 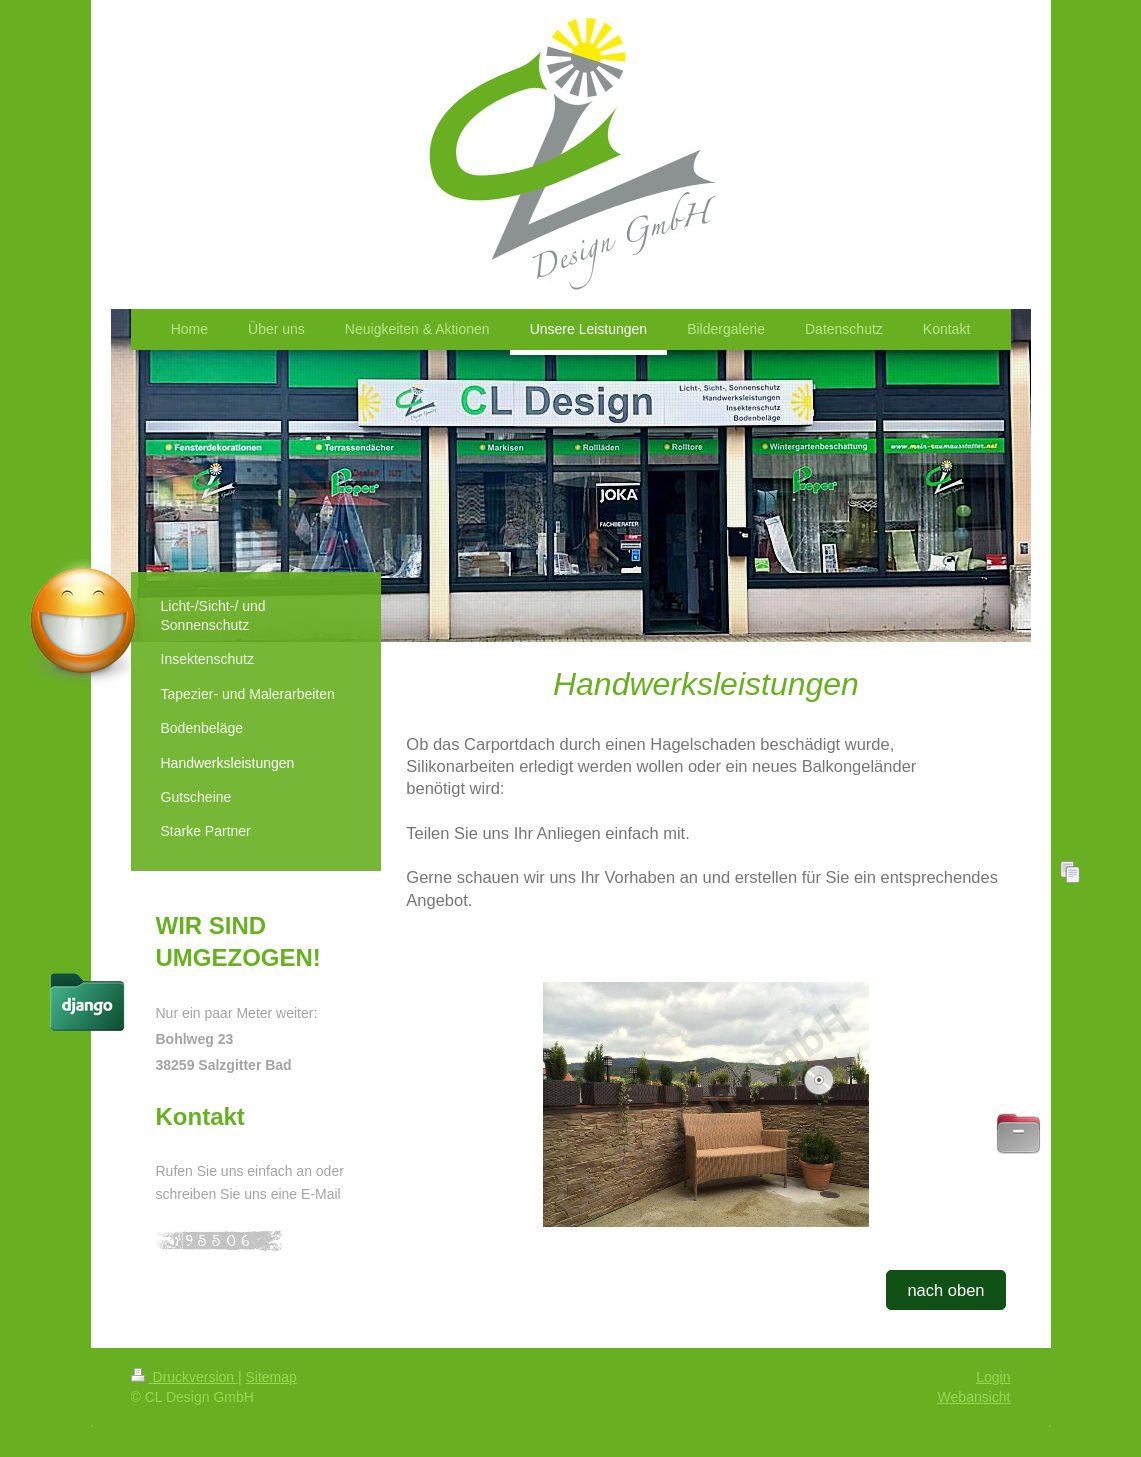 What do you see at coordinates (1018, 1133) in the screenshot?
I see `open the file manager application` at bounding box center [1018, 1133].